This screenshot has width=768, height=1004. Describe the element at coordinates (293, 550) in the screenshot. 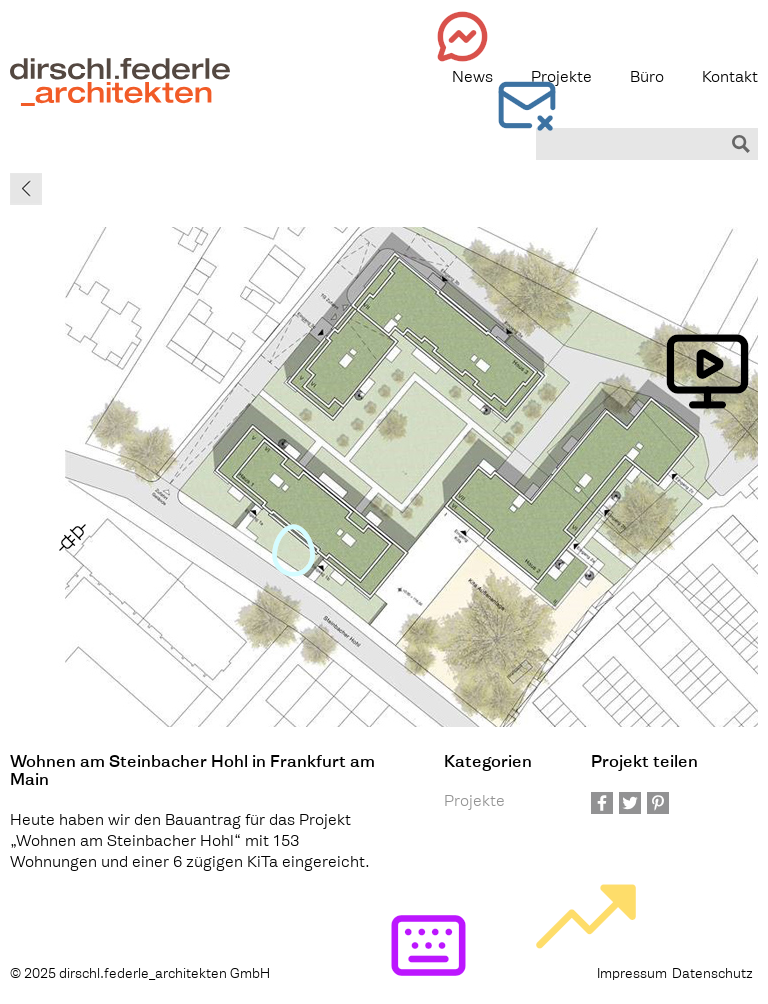

I see `indicates breakfast or food-related content` at that location.